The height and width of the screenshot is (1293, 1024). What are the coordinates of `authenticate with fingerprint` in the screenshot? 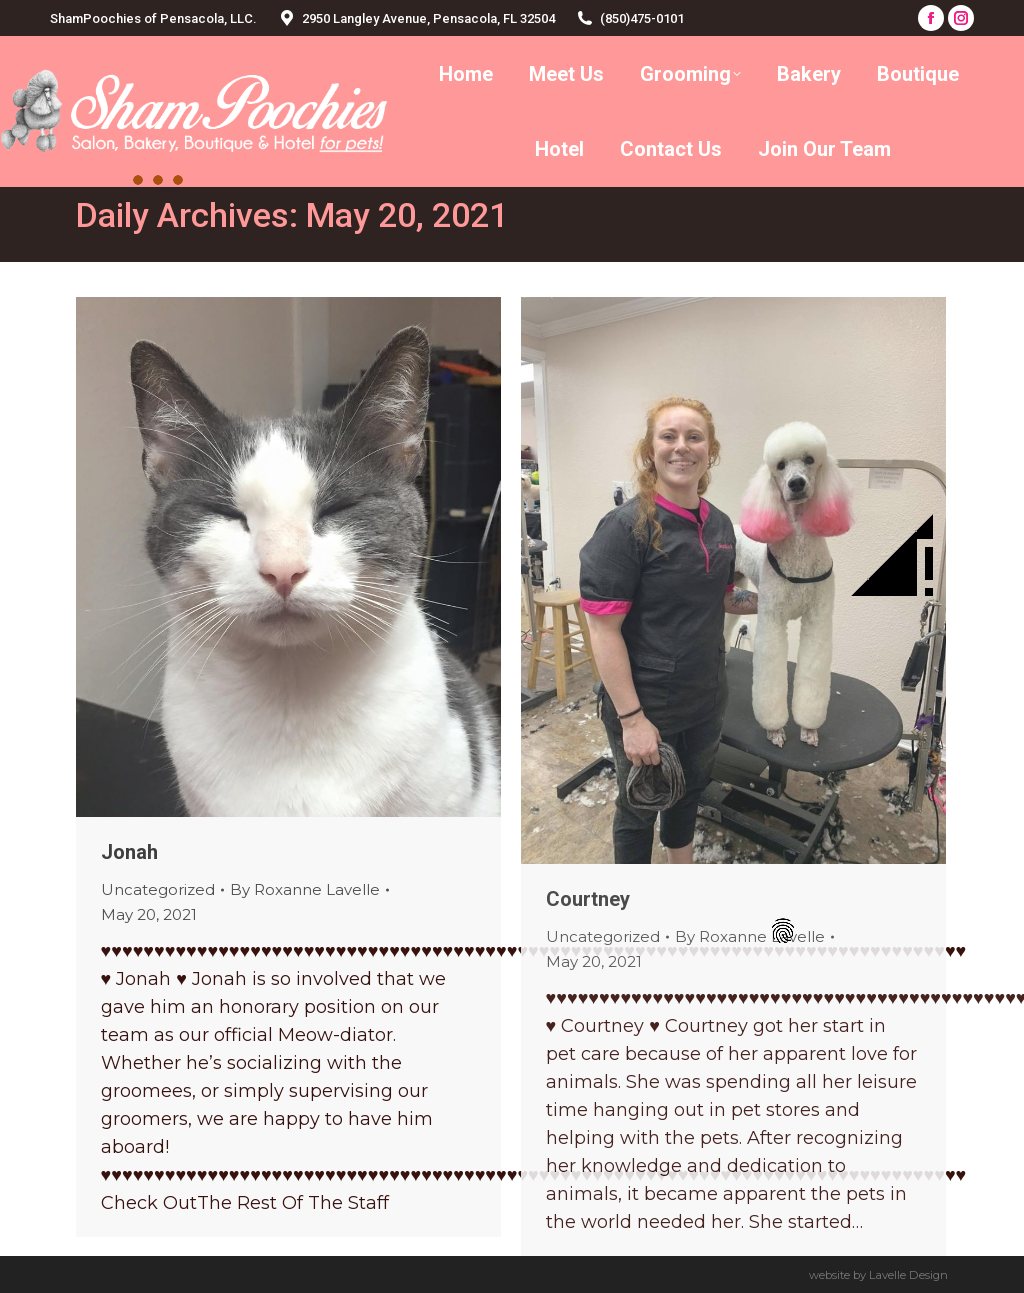 It's located at (783, 931).